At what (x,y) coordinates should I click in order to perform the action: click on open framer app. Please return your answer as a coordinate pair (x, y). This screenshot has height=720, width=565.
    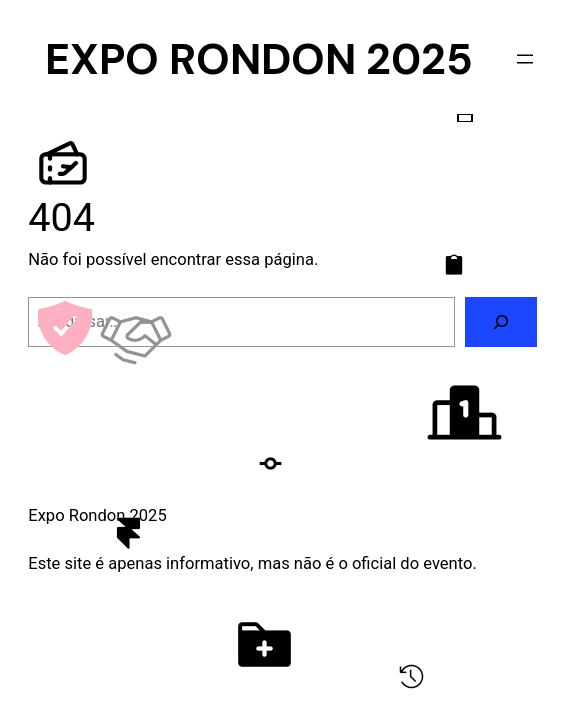
    Looking at the image, I should click on (128, 531).